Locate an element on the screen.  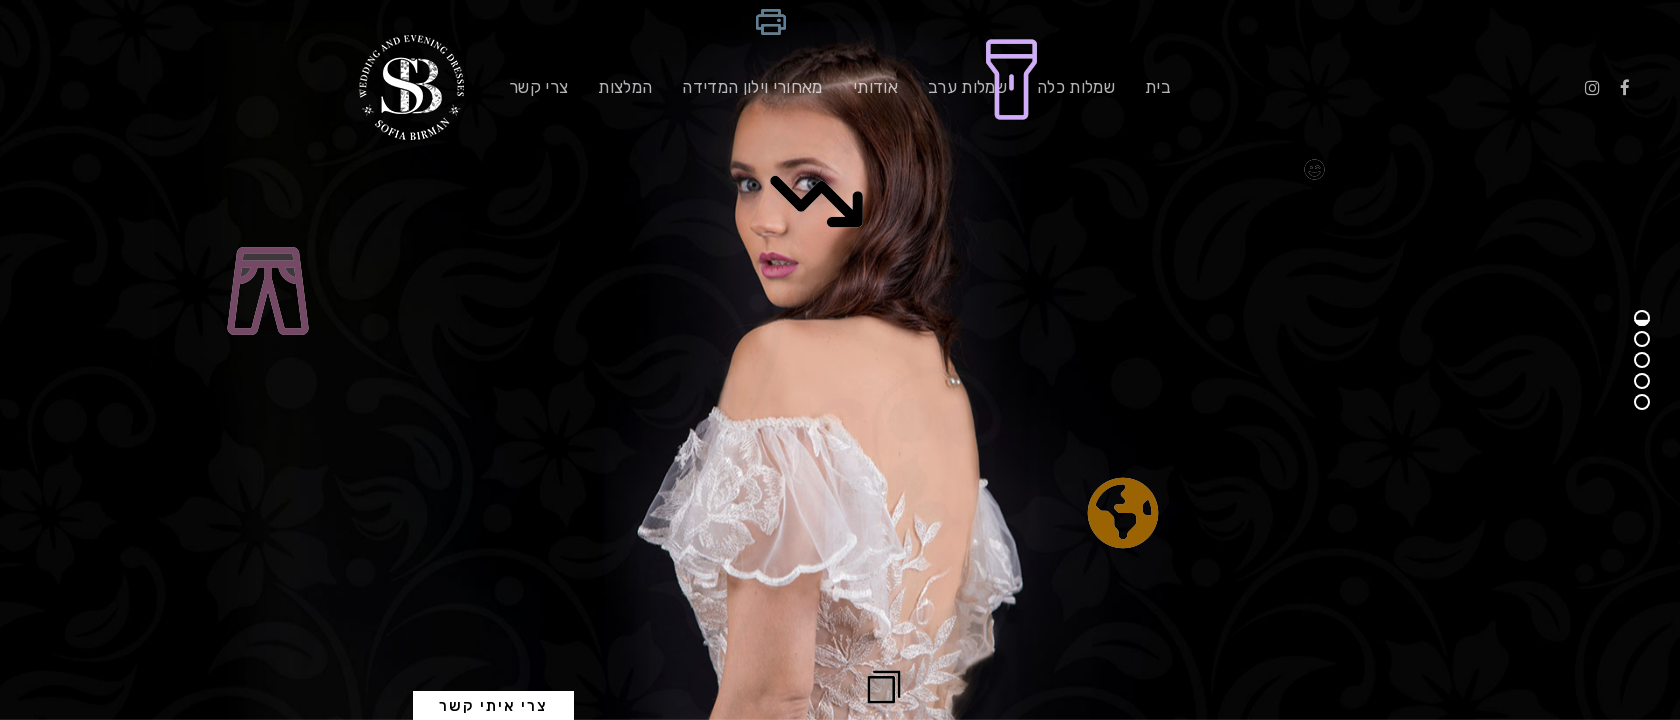
browse pants or bottoms in a clothing app is located at coordinates (268, 291).